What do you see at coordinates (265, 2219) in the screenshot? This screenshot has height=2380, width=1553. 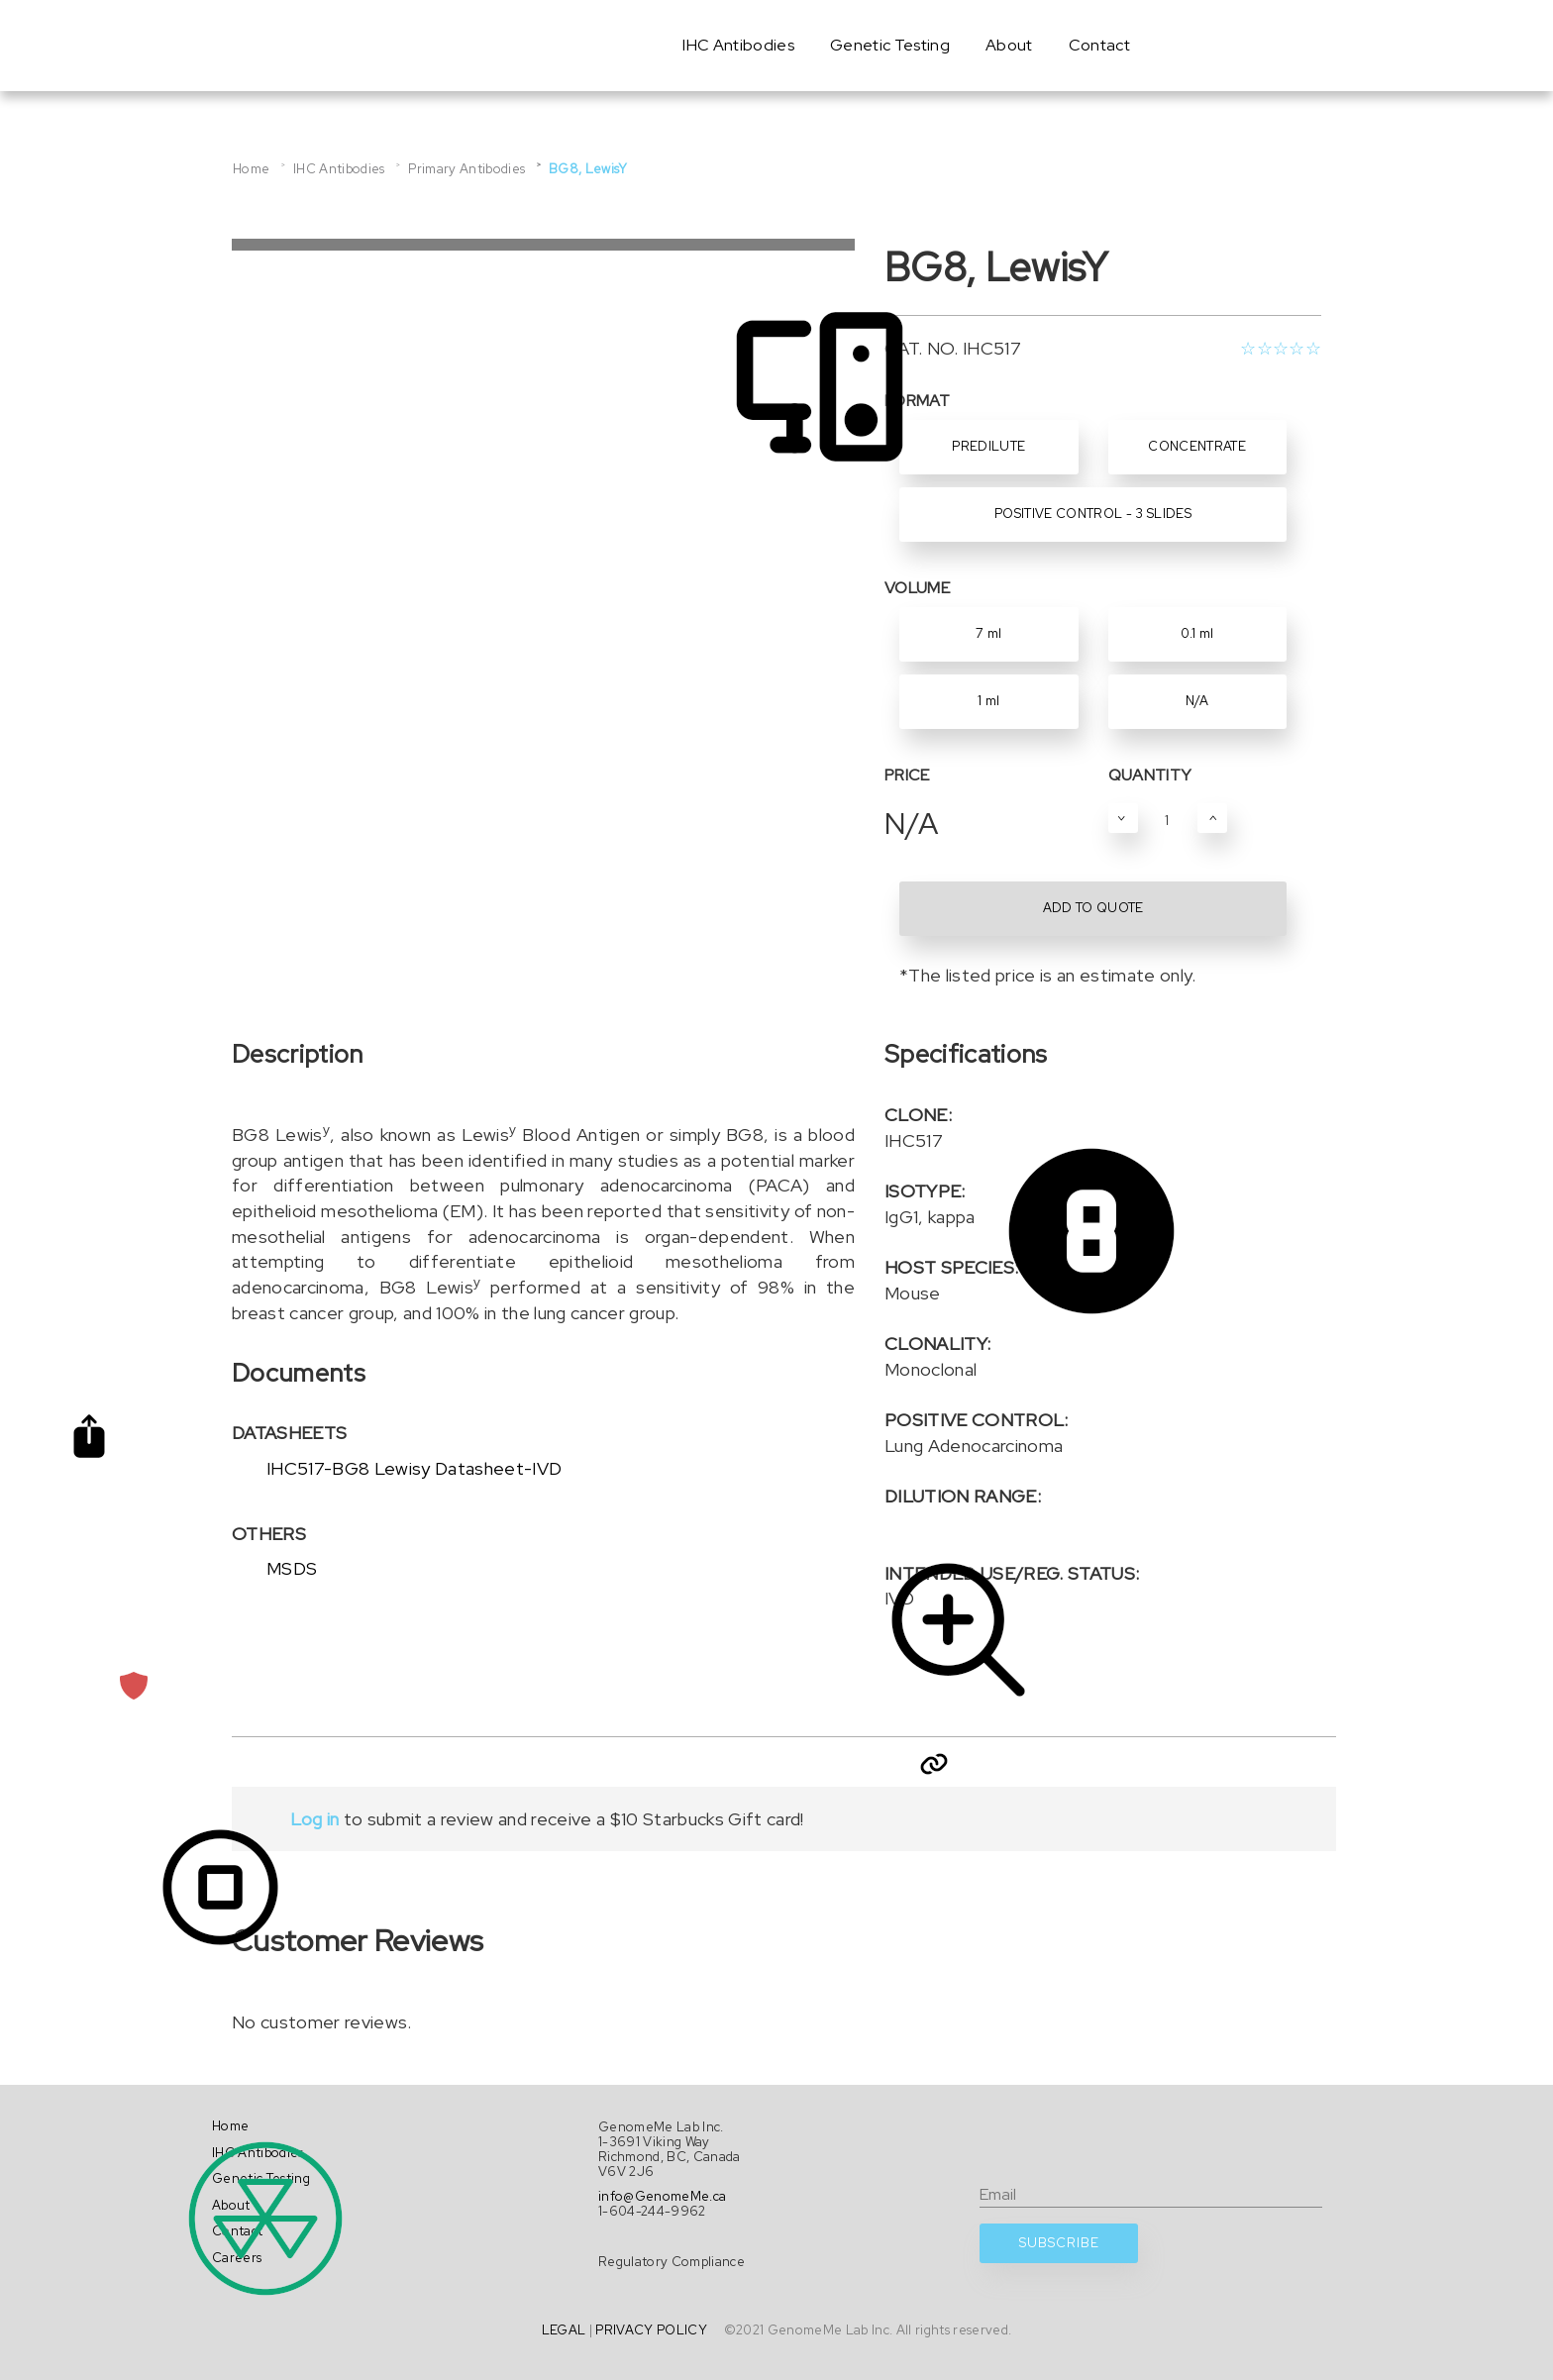 I see `fallout shelter location marker` at bounding box center [265, 2219].